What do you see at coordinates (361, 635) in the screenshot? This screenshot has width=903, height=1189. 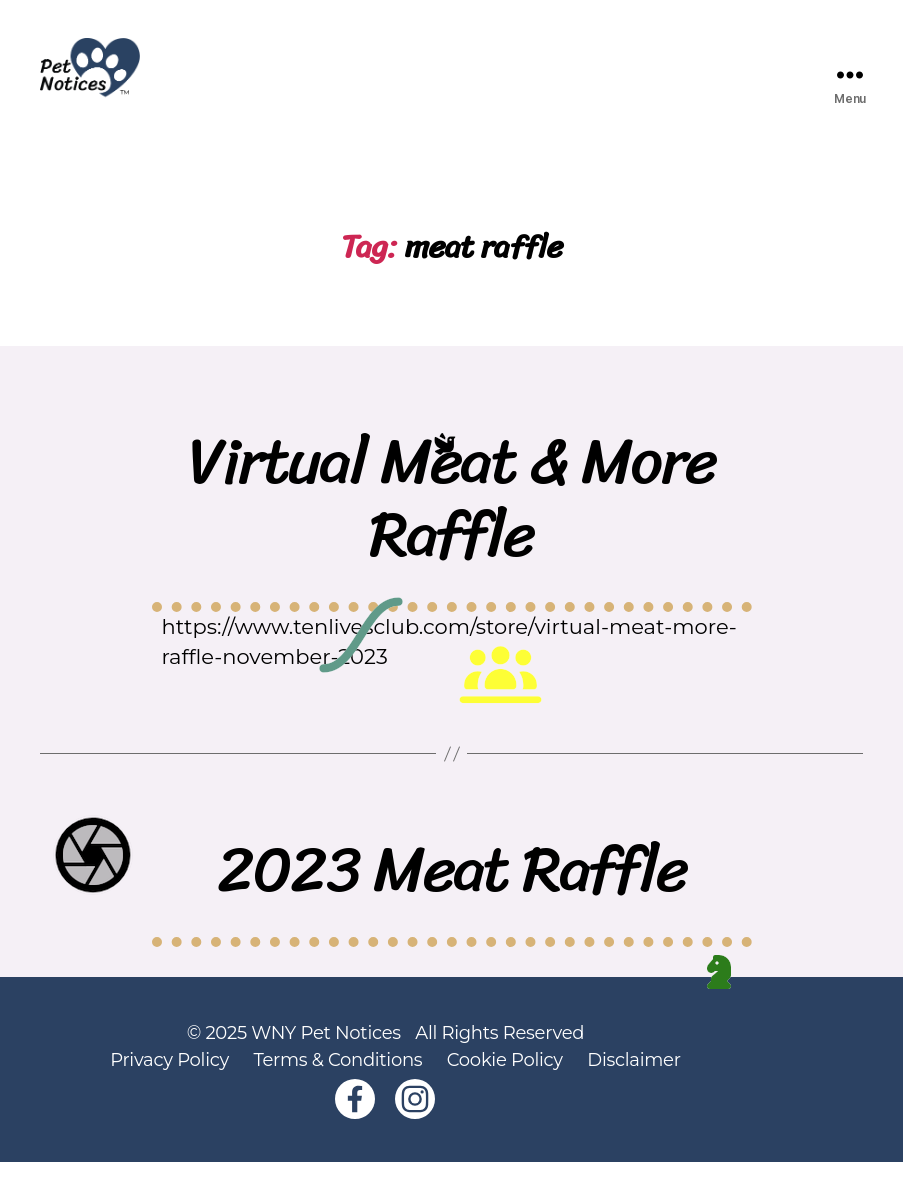 I see `apply ease-in-out animation timing` at bounding box center [361, 635].